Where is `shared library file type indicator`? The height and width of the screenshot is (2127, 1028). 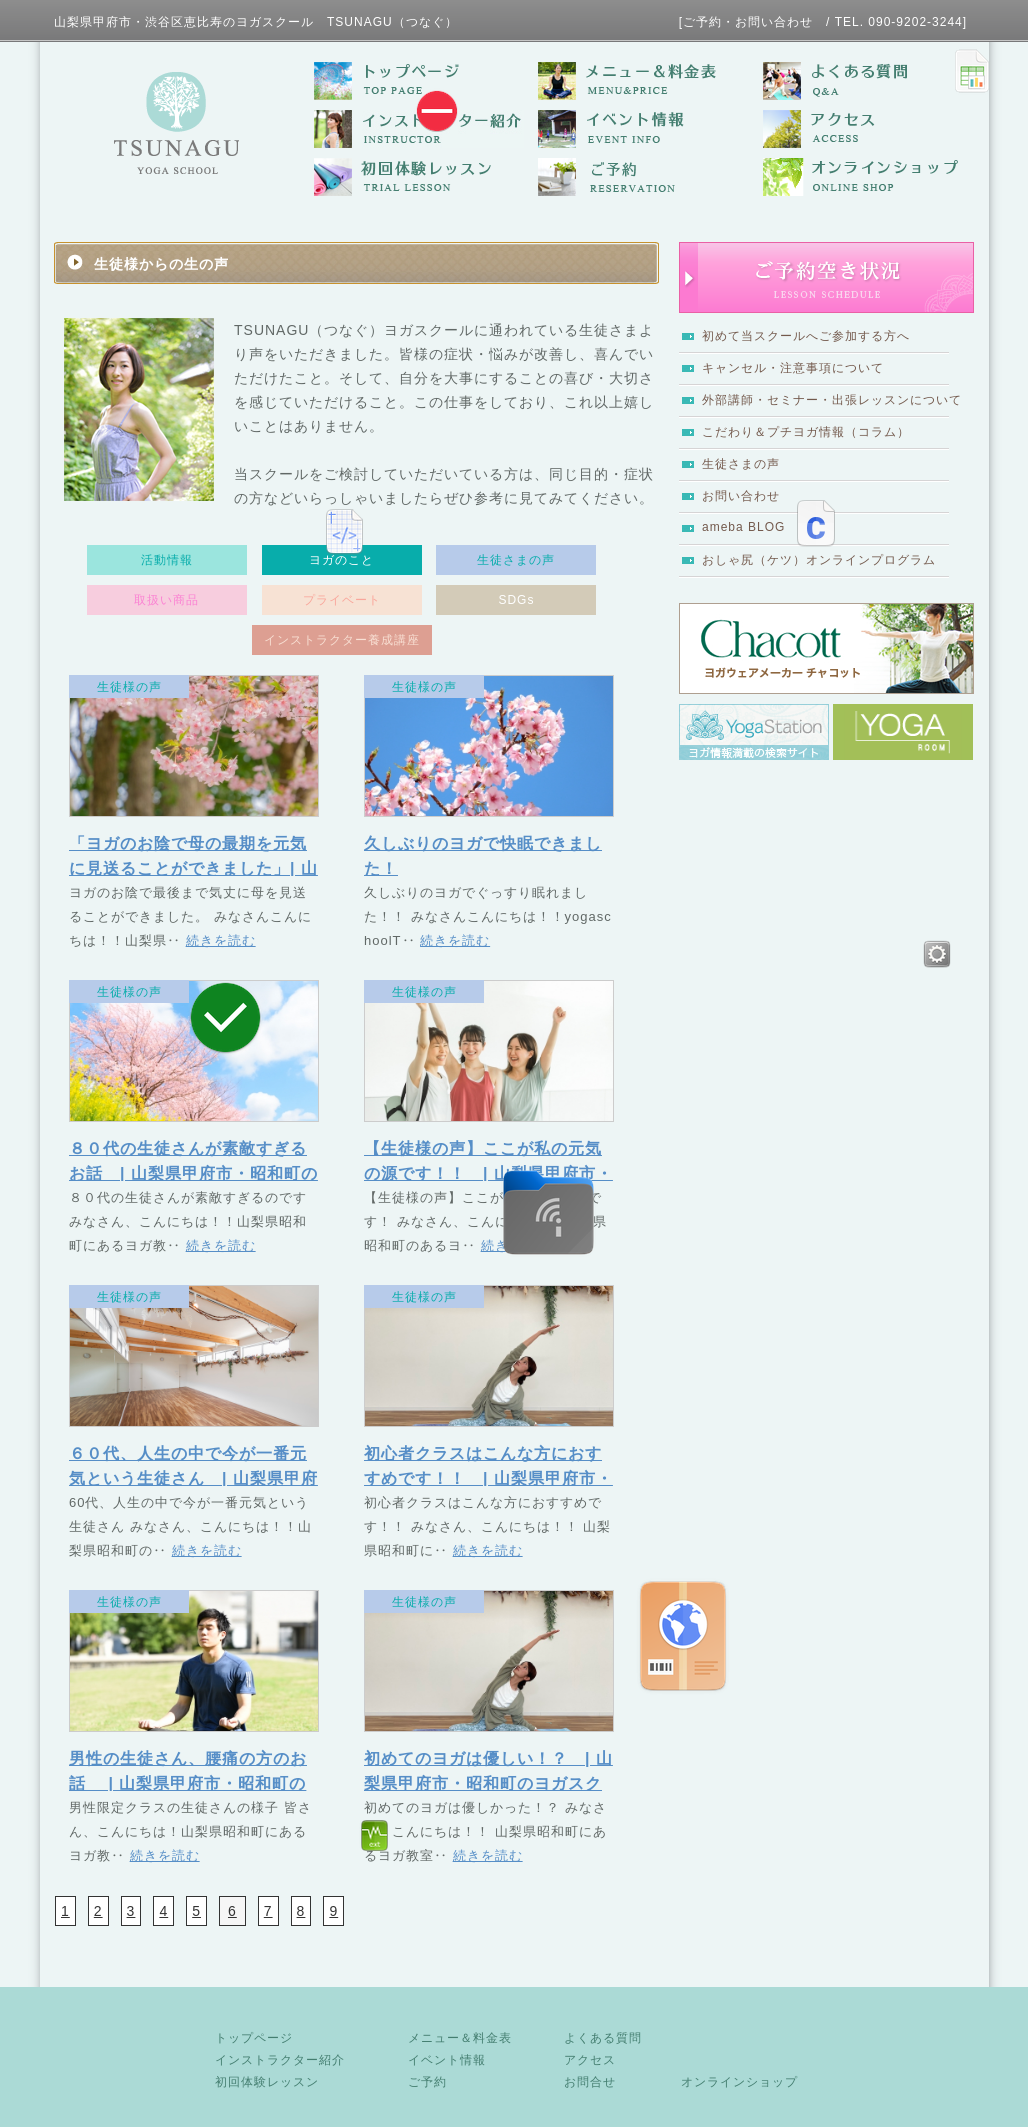 shared library file type indicator is located at coordinates (937, 954).